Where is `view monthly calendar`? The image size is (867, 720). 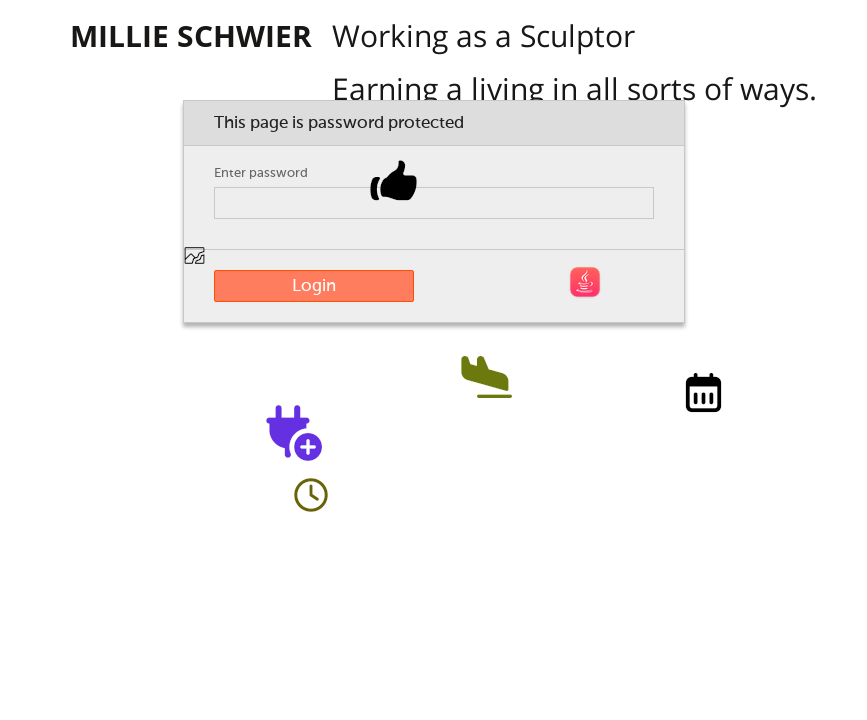
view monthly calendar is located at coordinates (703, 392).